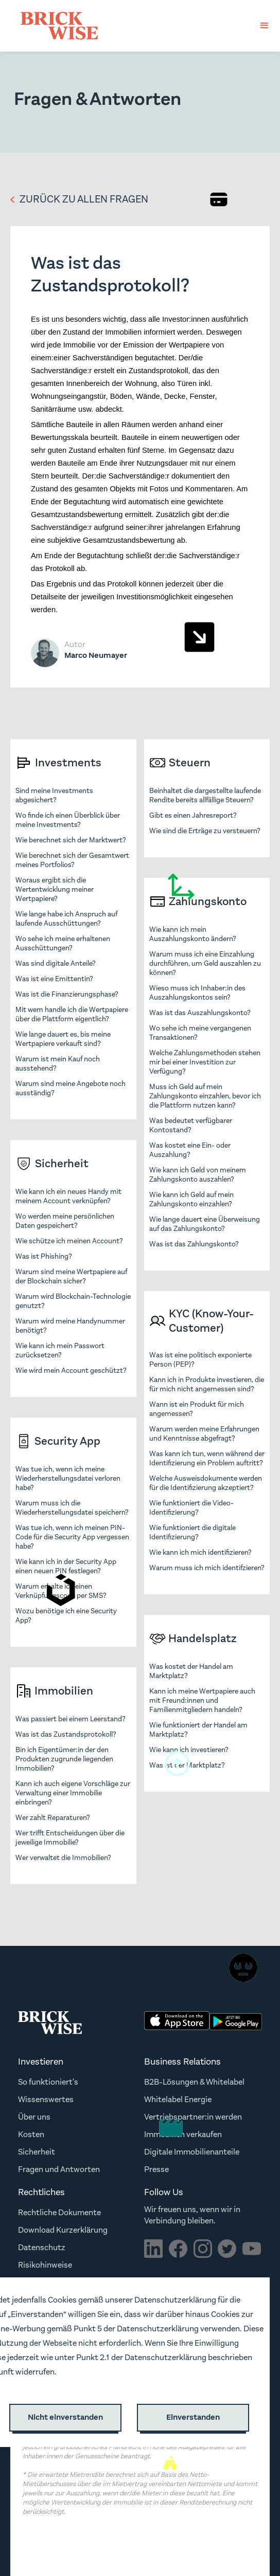  I want to click on fort awesome brand logo, so click(170, 2462).